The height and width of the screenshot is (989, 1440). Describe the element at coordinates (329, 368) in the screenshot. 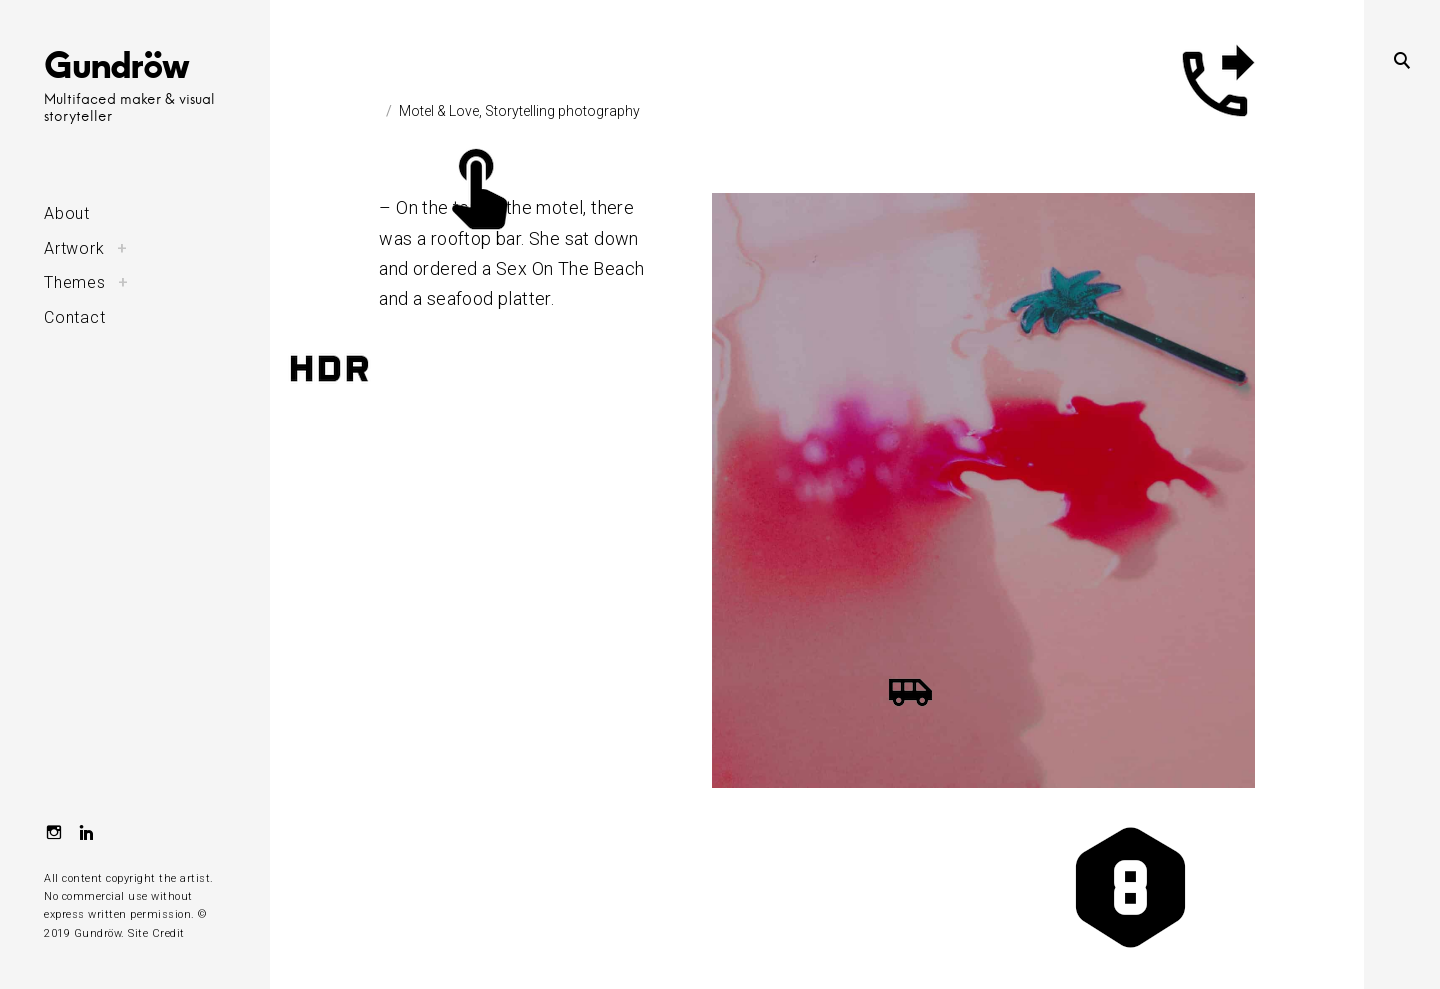

I see `HDR mode is currently enabled` at that location.